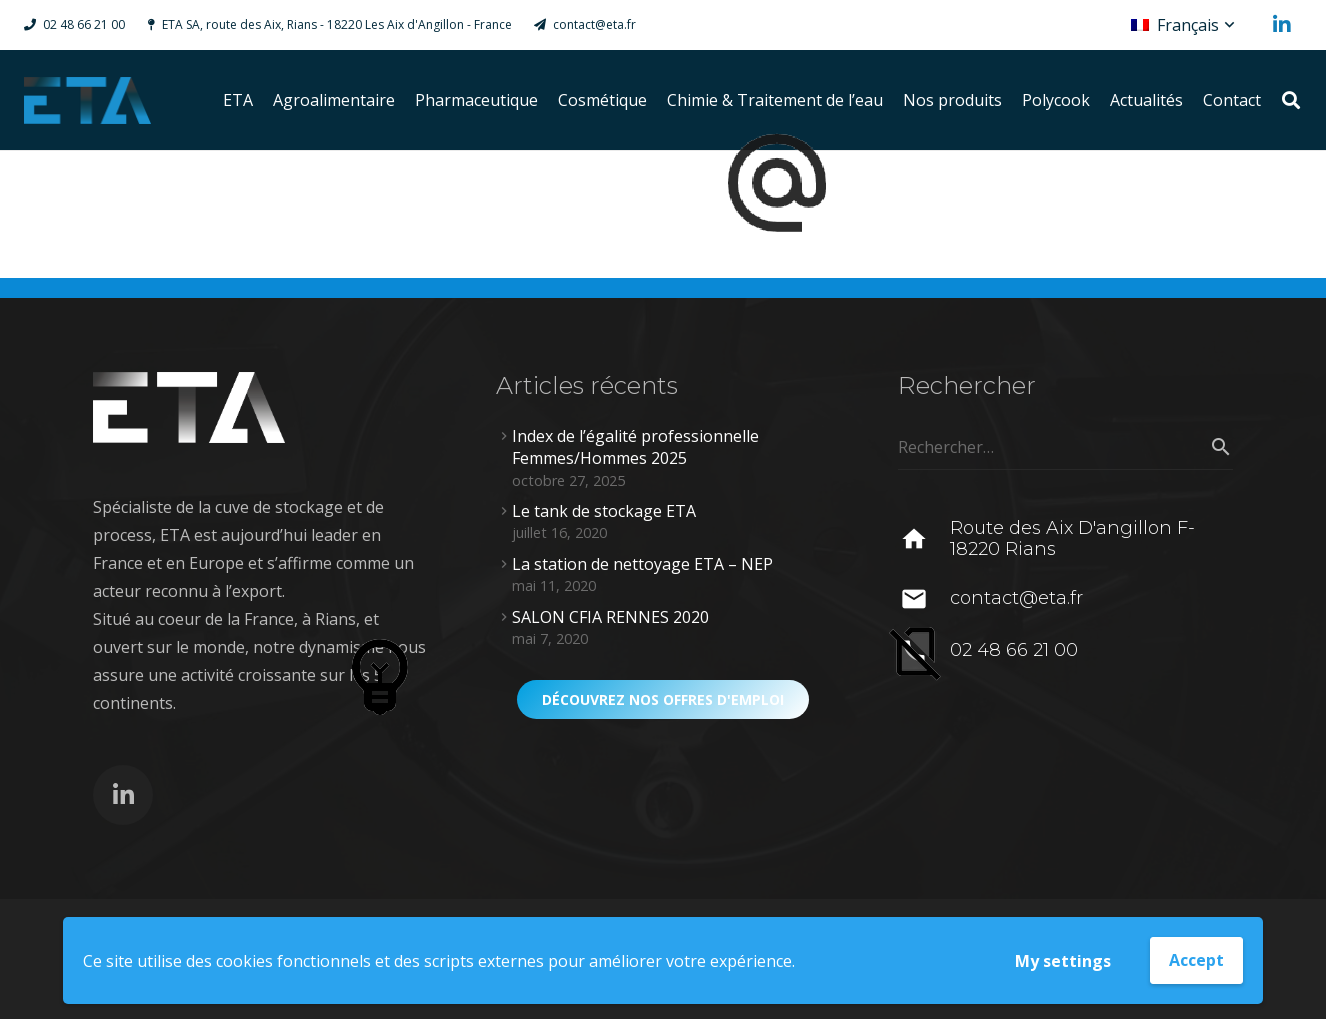 The width and height of the screenshot is (1326, 1019). I want to click on enter or view email address, so click(777, 183).